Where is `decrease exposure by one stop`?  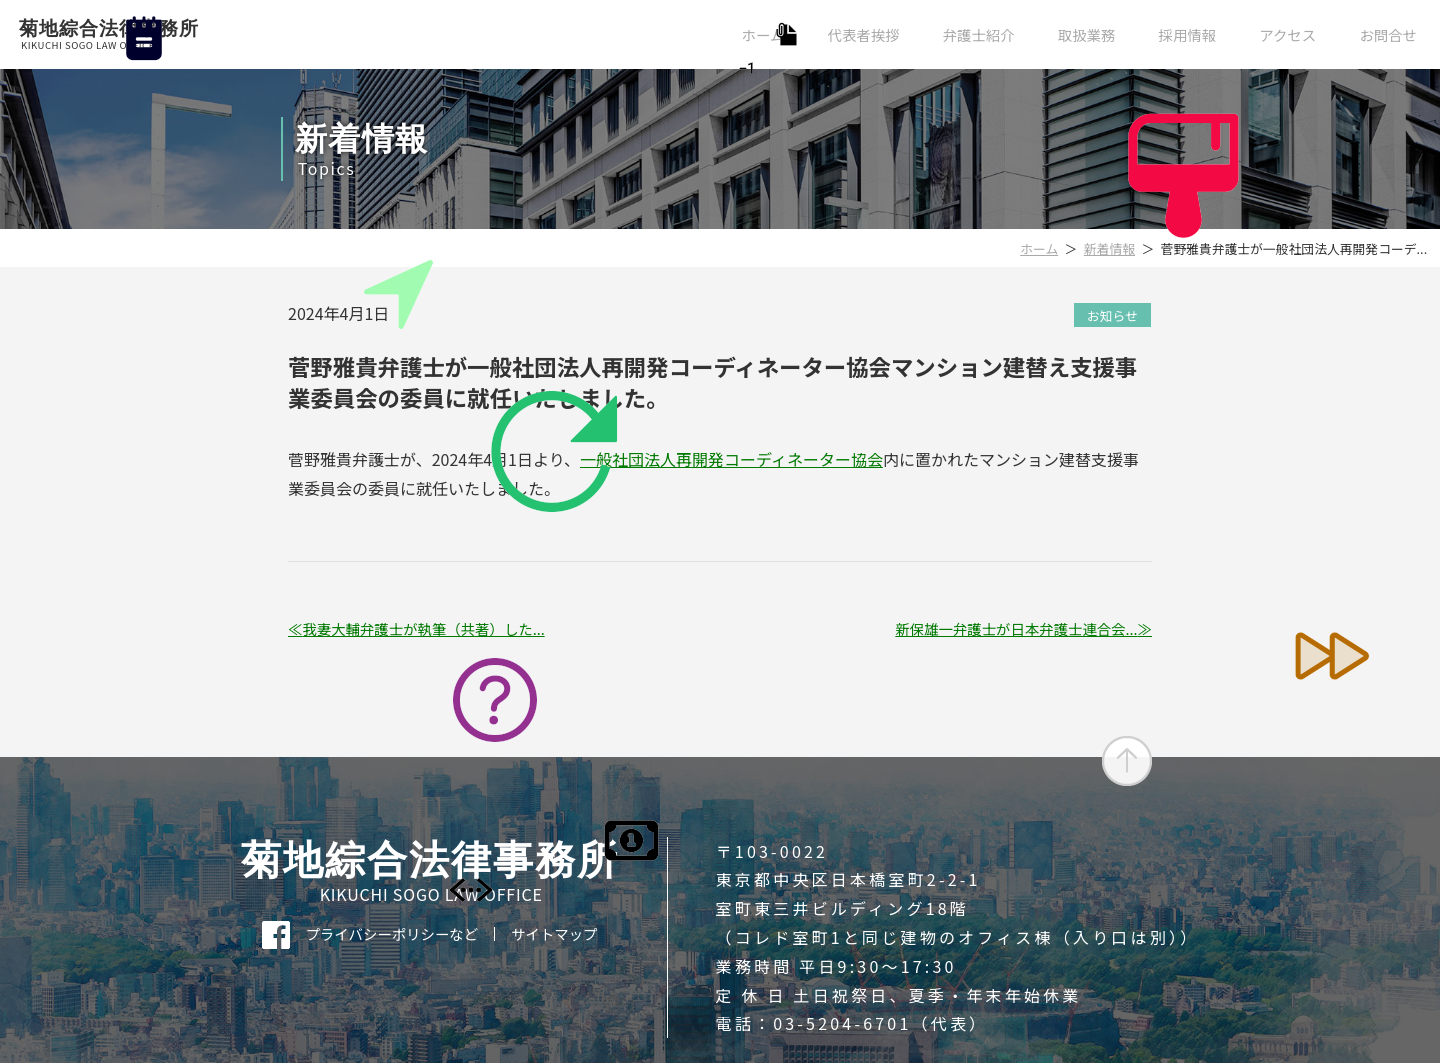 decrease exposure by one stop is located at coordinates (746, 68).